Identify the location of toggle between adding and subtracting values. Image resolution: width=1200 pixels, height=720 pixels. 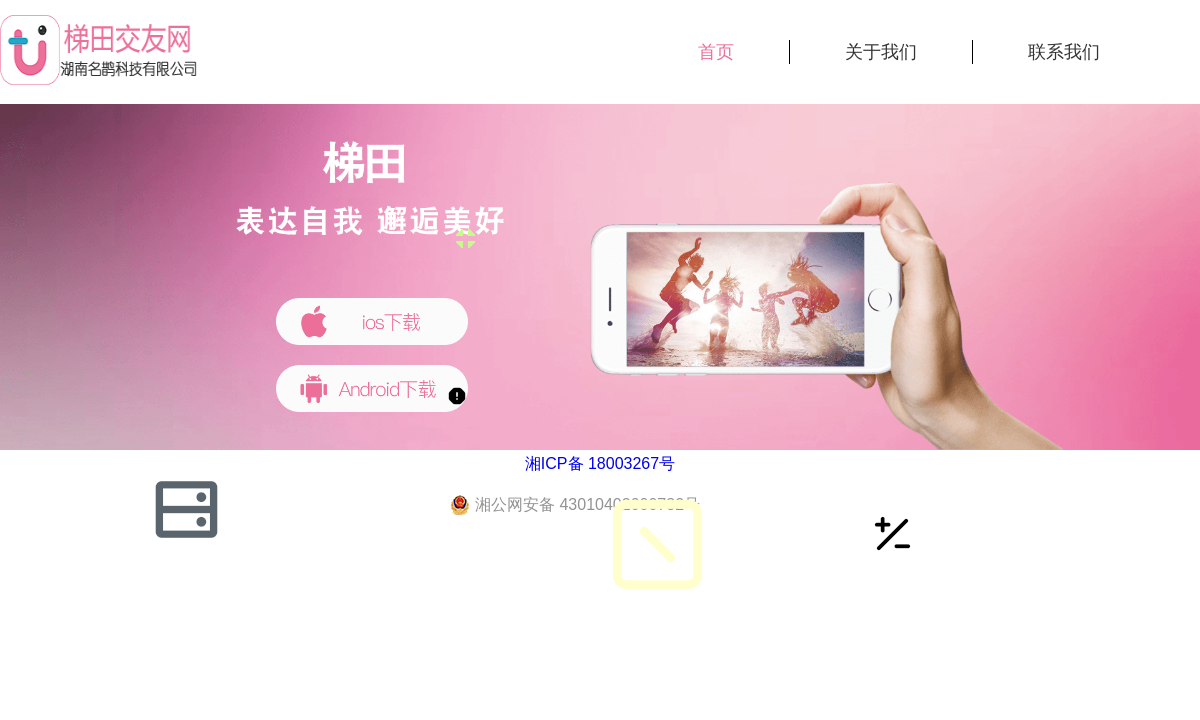
(892, 534).